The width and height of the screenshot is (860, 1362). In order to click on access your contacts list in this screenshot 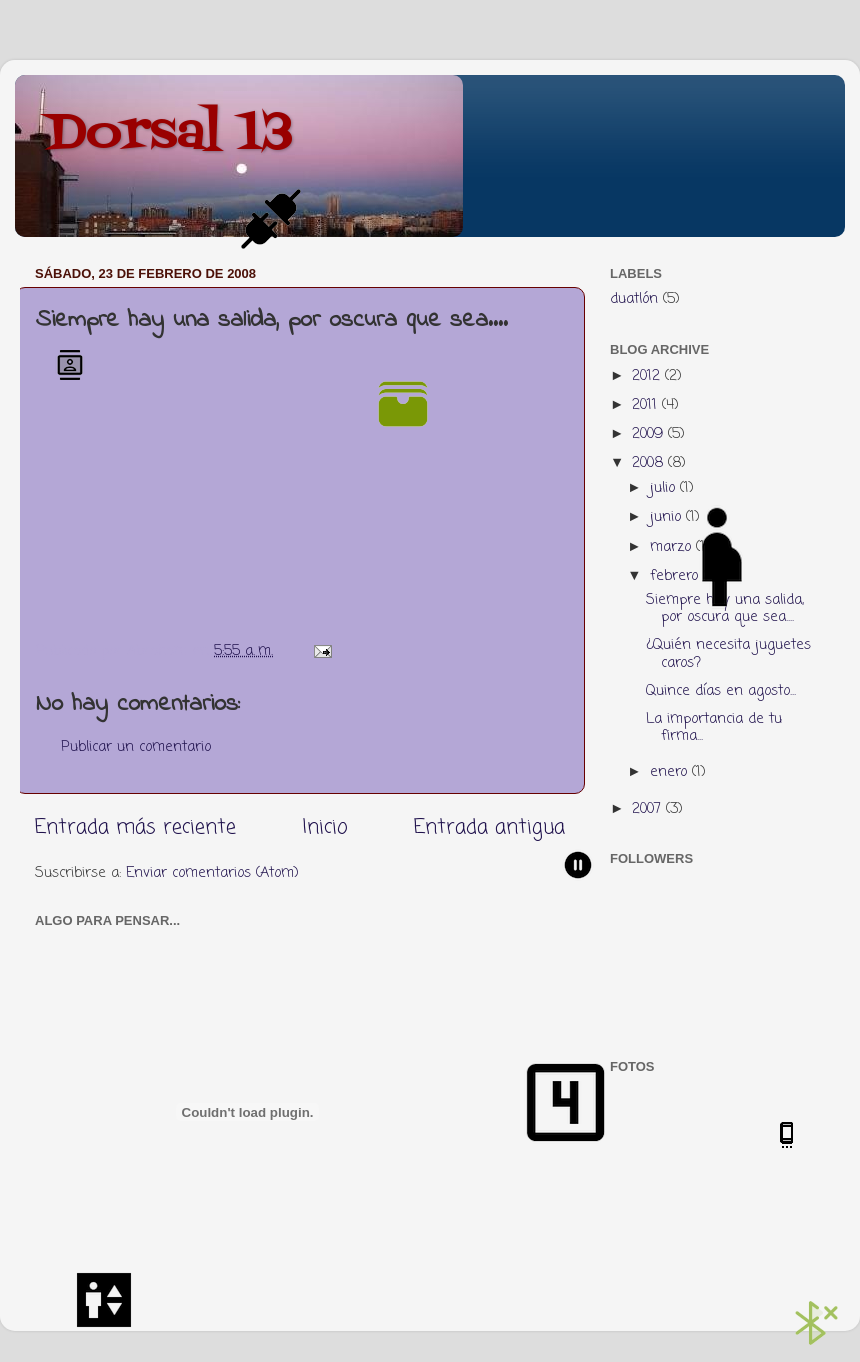, I will do `click(70, 365)`.